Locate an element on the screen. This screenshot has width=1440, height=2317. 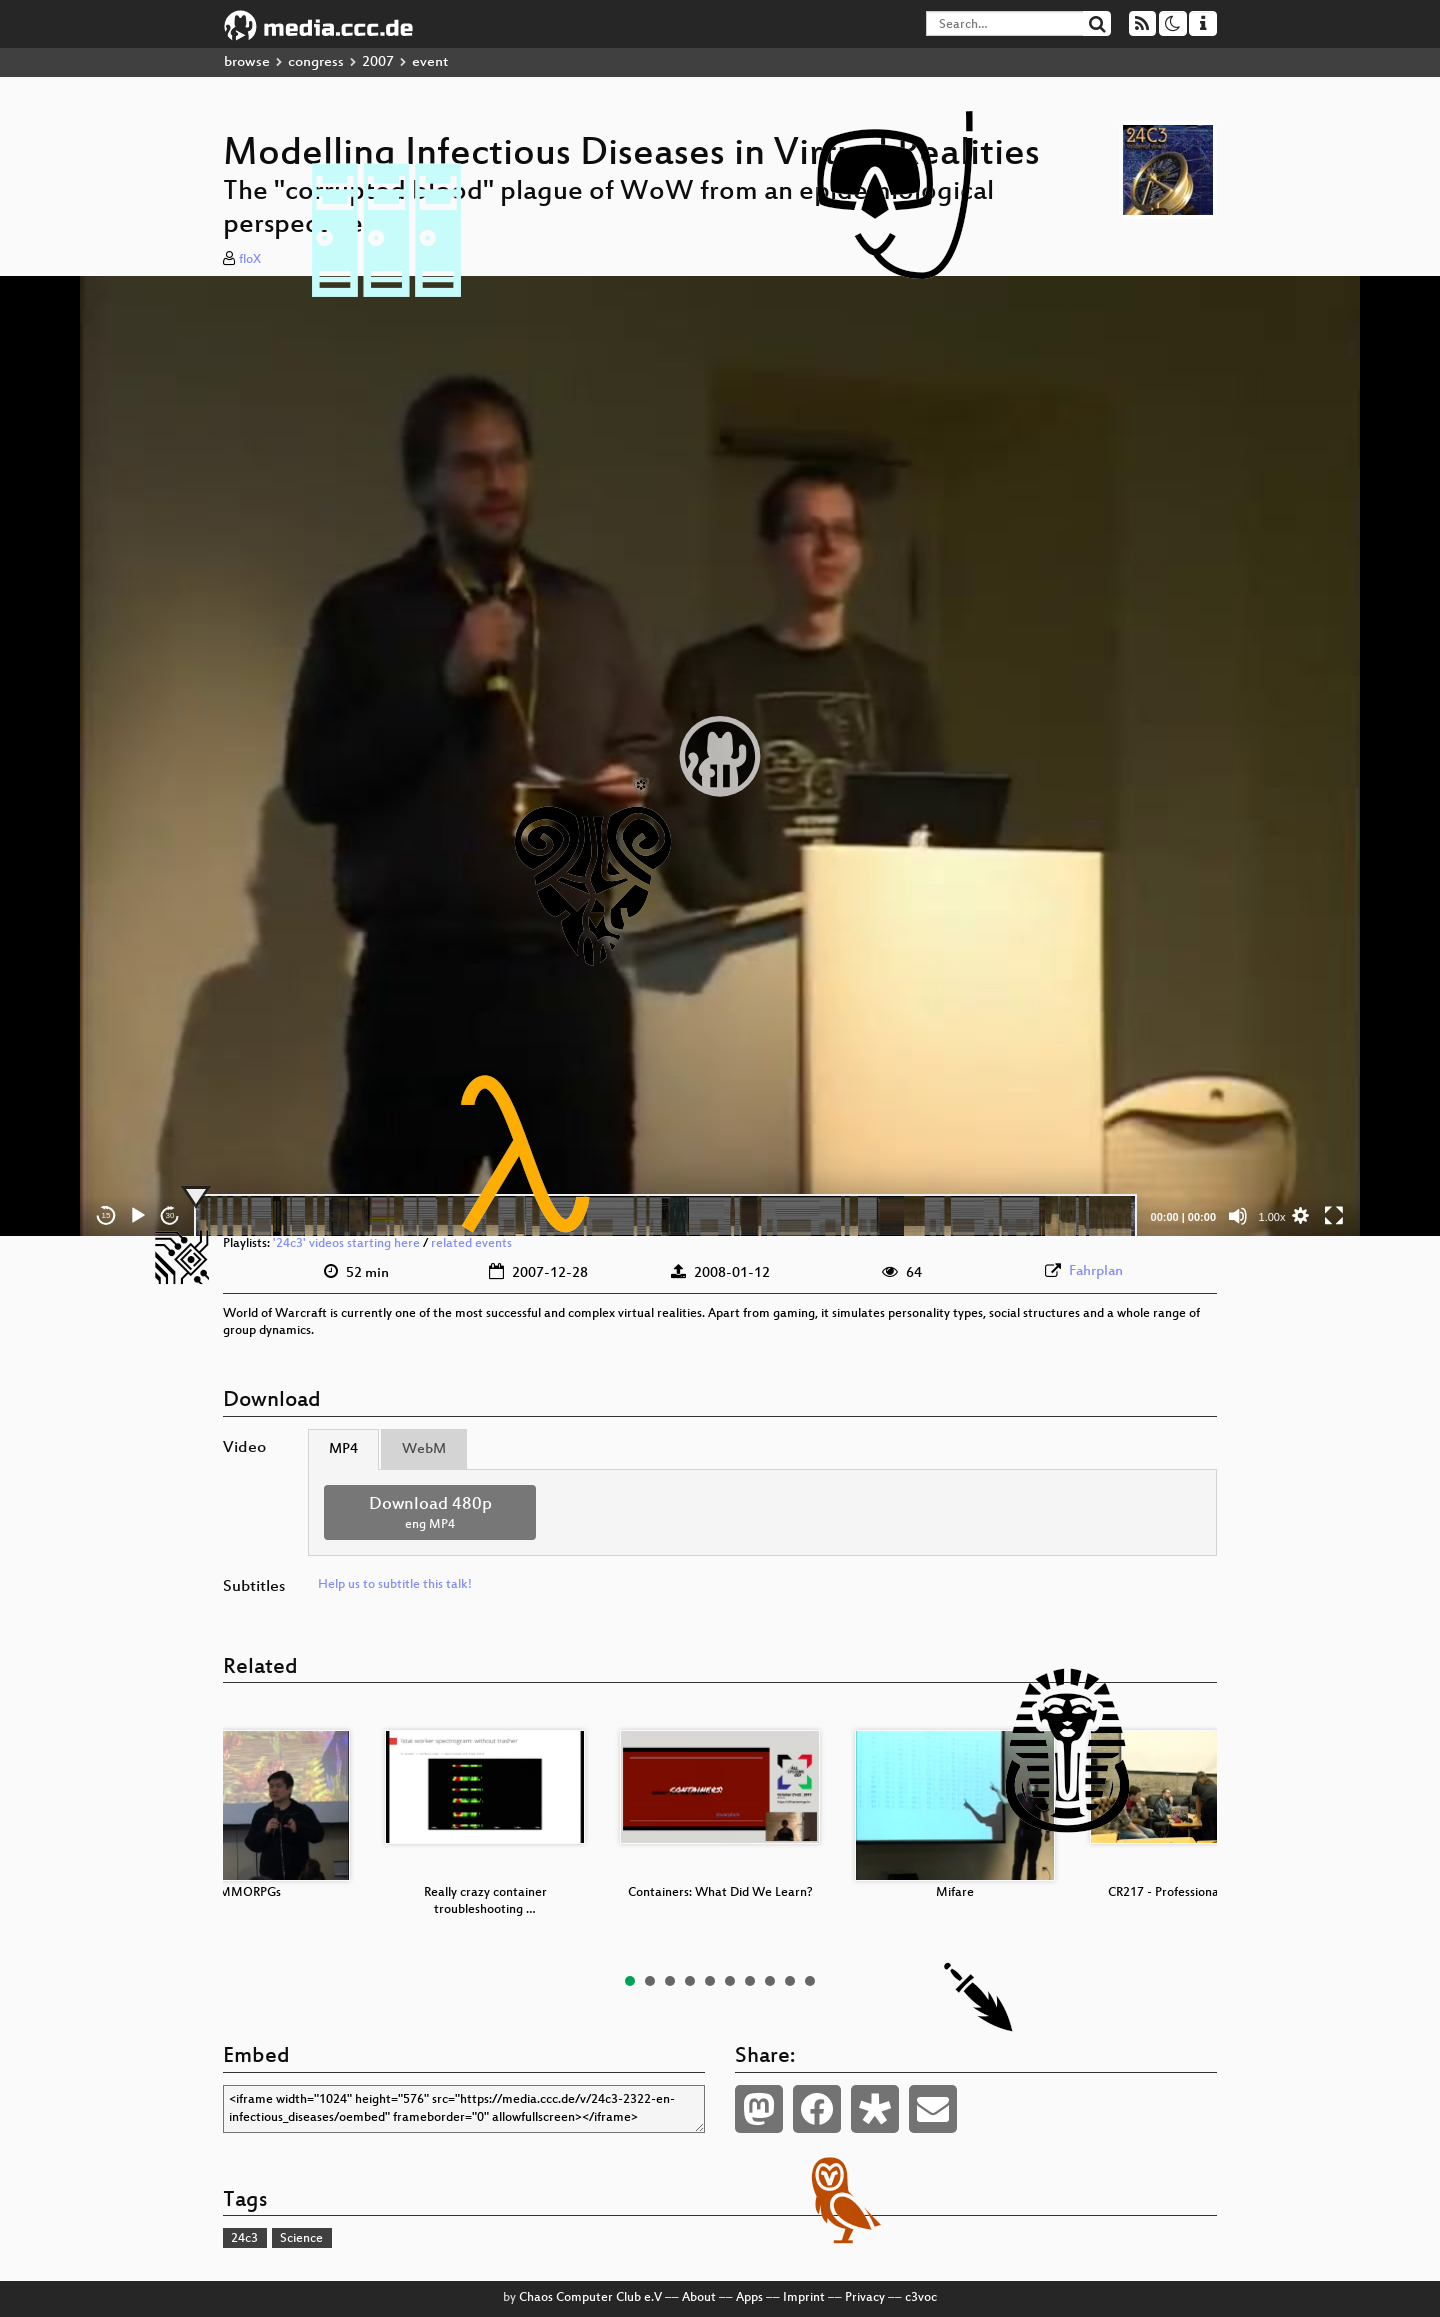
access storage lockers or compartments is located at coordinates (386, 222).